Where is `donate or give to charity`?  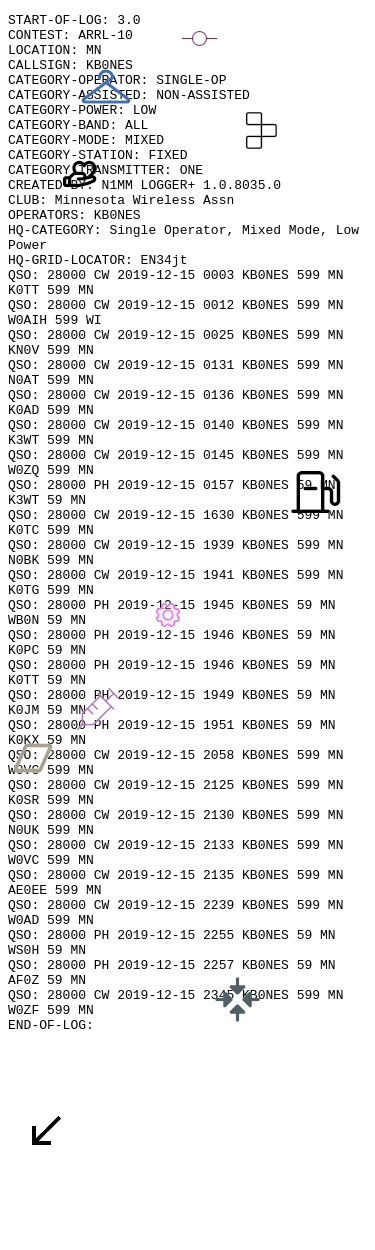
donate or give to charity is located at coordinates (80, 174).